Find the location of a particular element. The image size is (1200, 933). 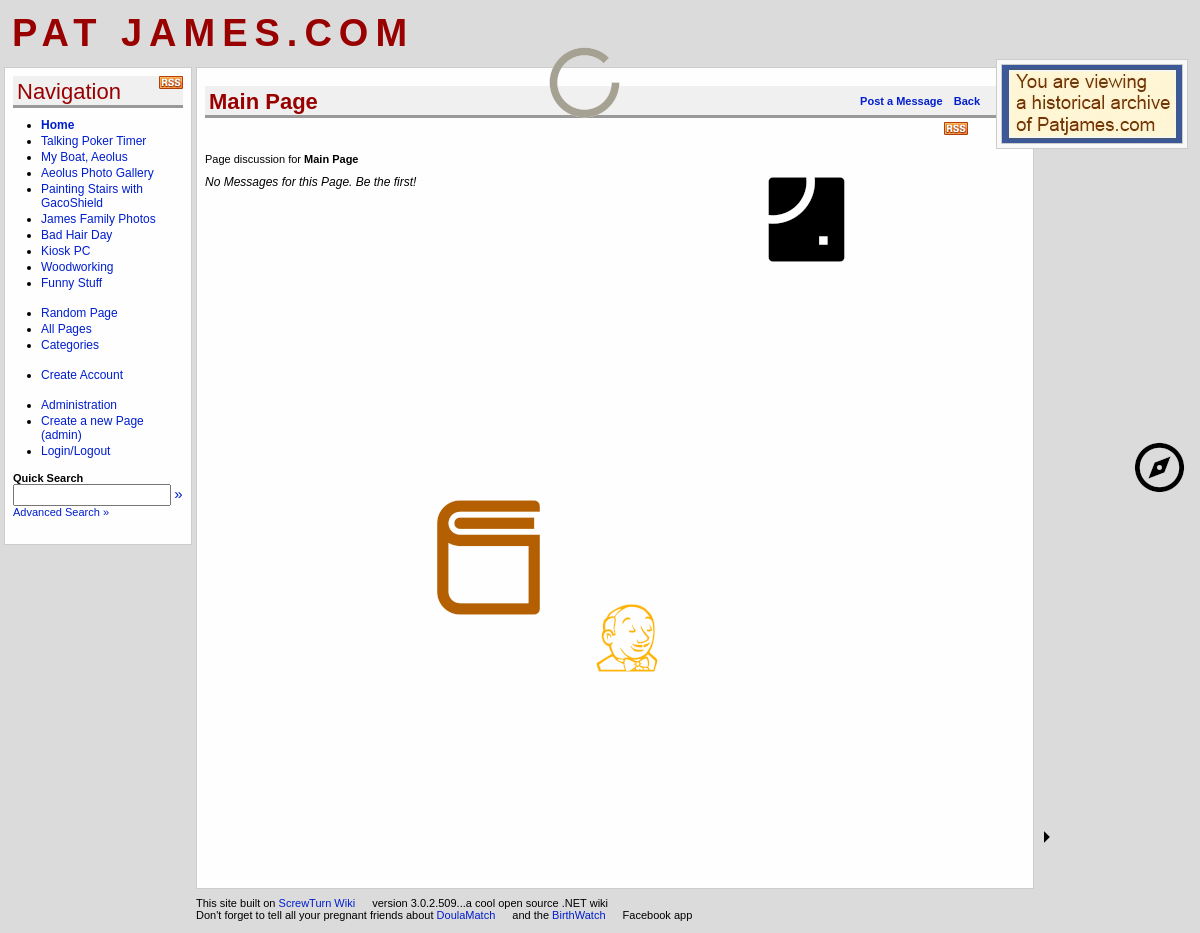

access local storage or hard drive is located at coordinates (806, 219).